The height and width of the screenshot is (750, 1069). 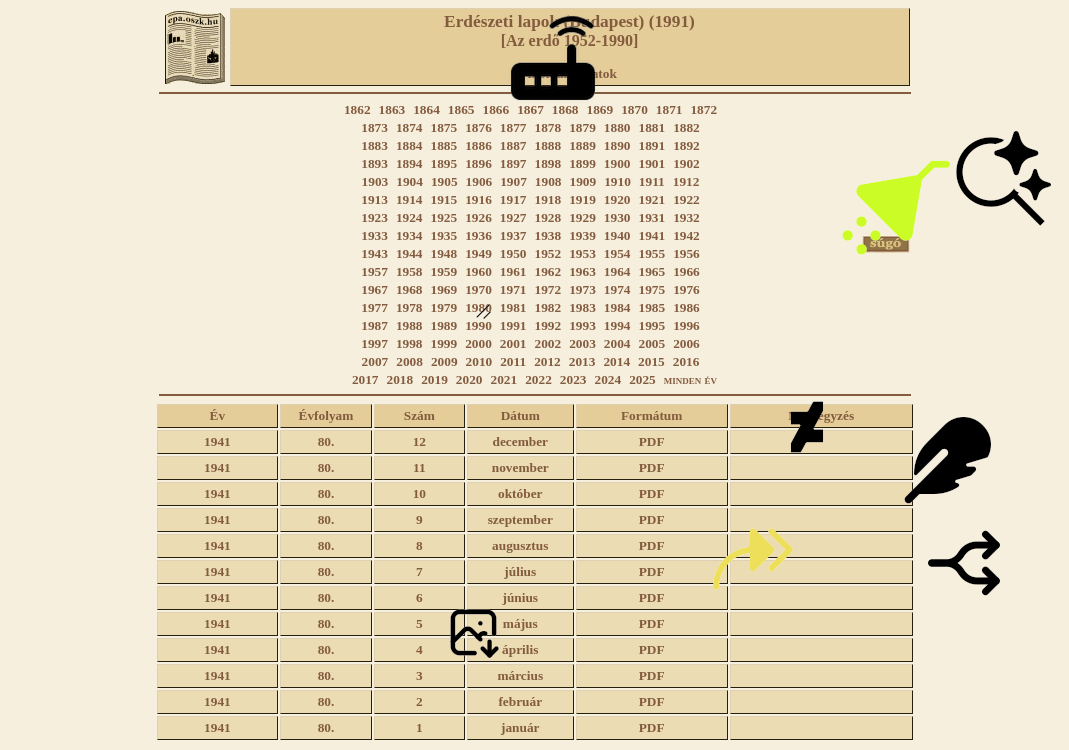 What do you see at coordinates (964, 563) in the screenshot?
I see `split content into multiple paths` at bounding box center [964, 563].